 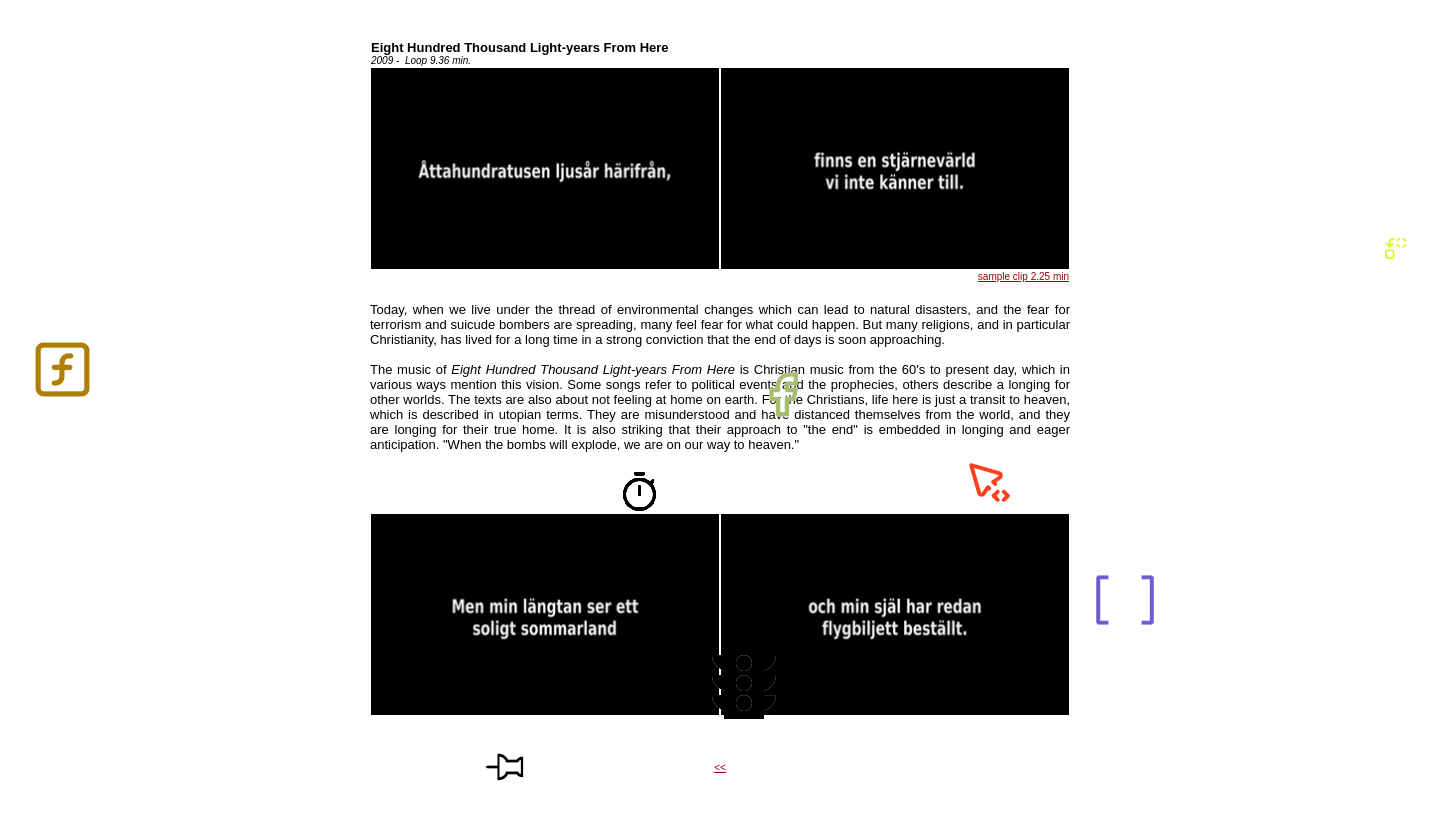 What do you see at coordinates (1125, 600) in the screenshot?
I see `indicates an array data type in code` at bounding box center [1125, 600].